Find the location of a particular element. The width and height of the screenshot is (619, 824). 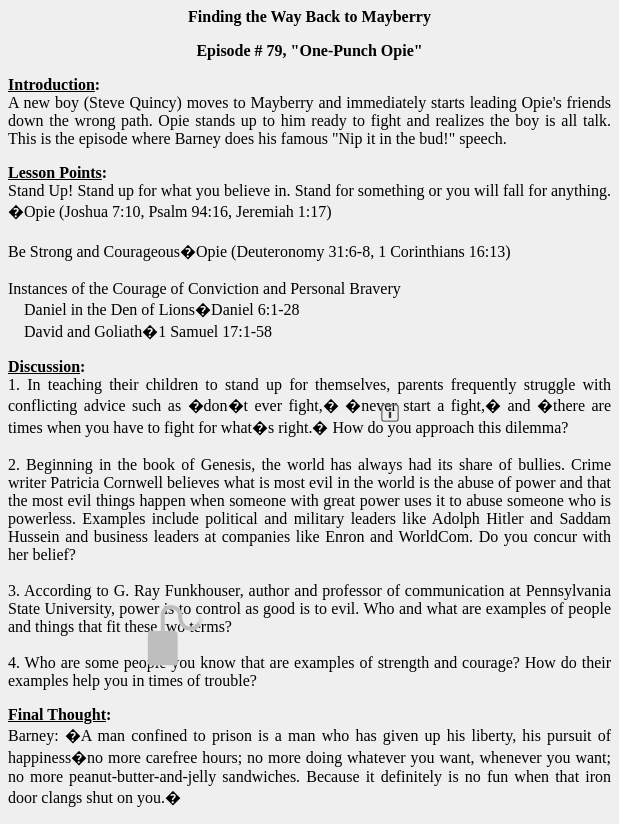

colorhug colorimeter device indicator is located at coordinates (173, 639).